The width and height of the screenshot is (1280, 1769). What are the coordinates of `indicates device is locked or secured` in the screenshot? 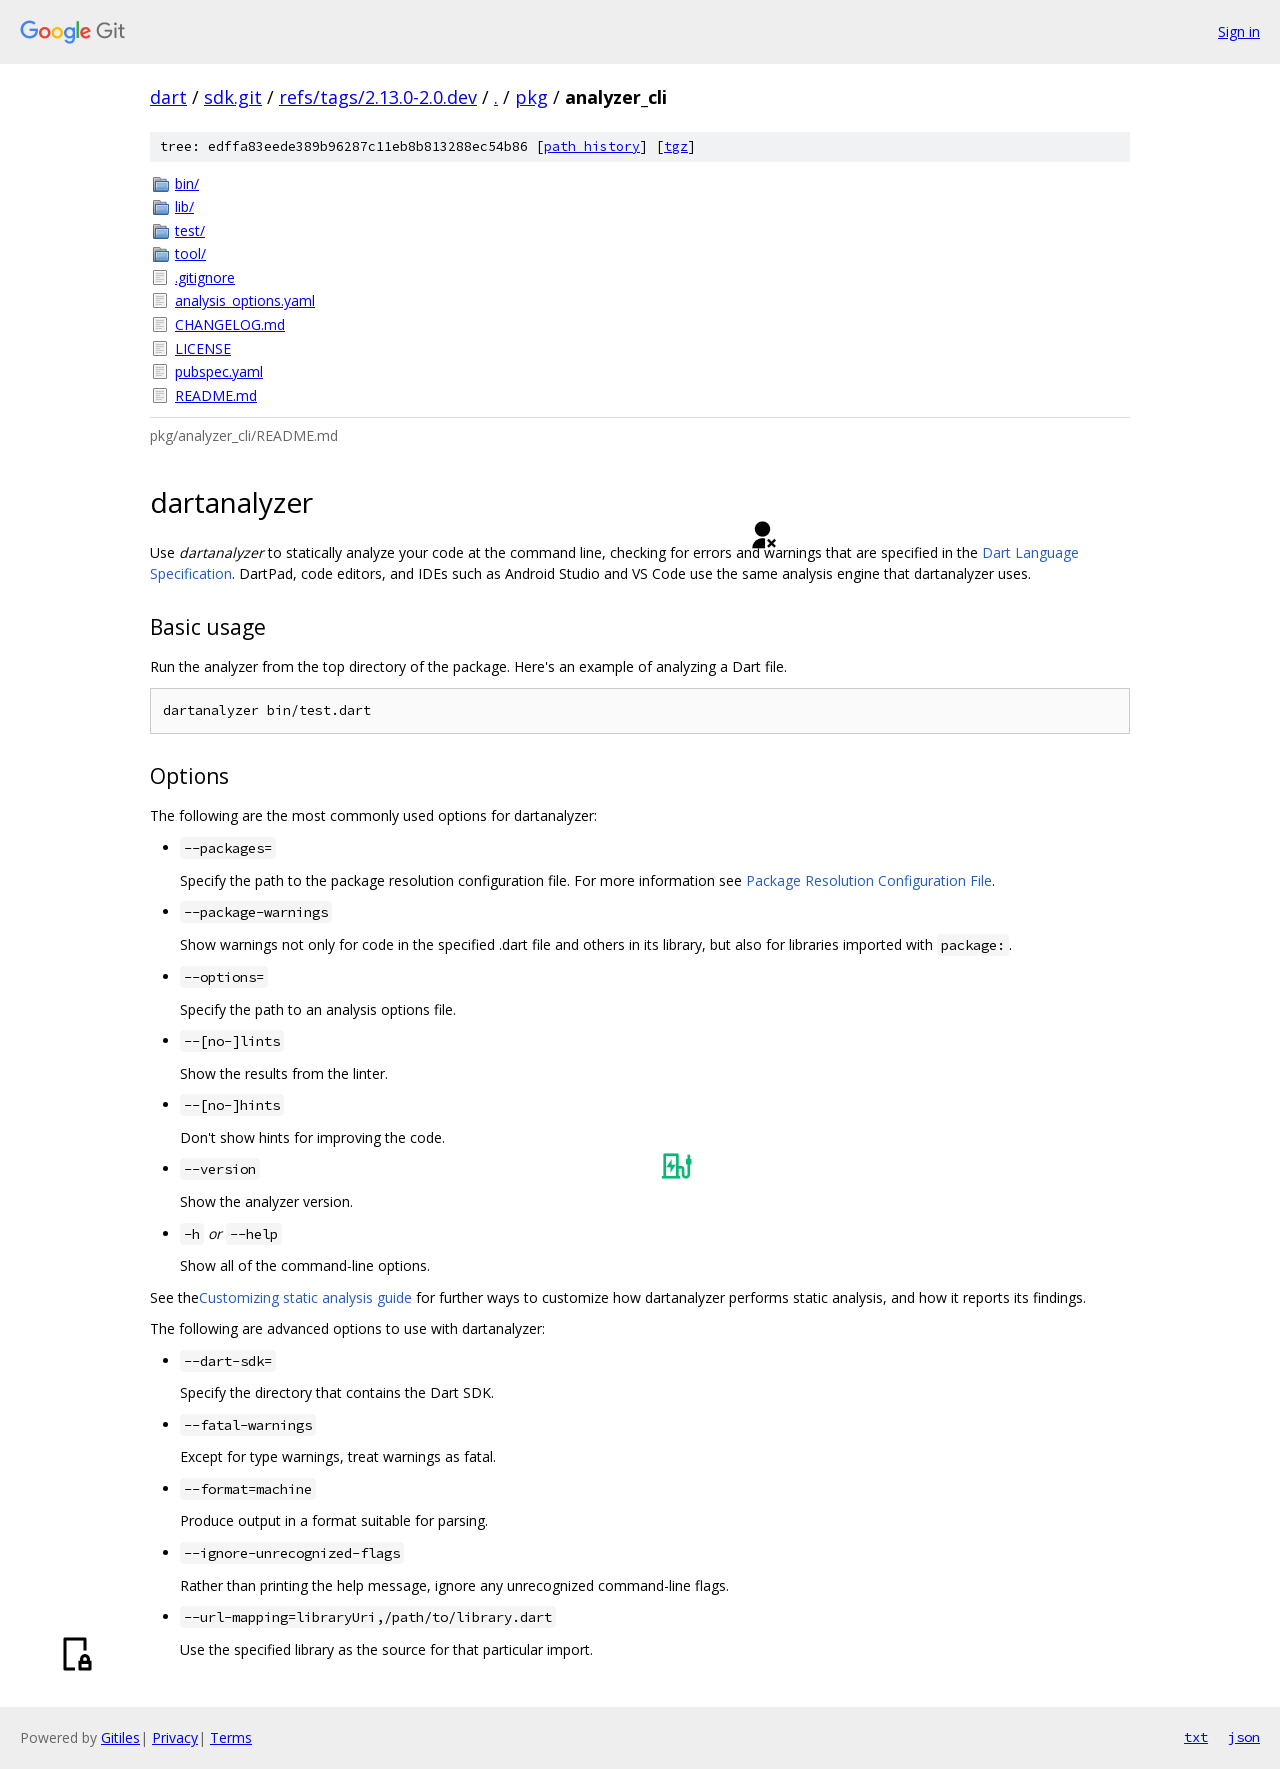 It's located at (75, 1654).